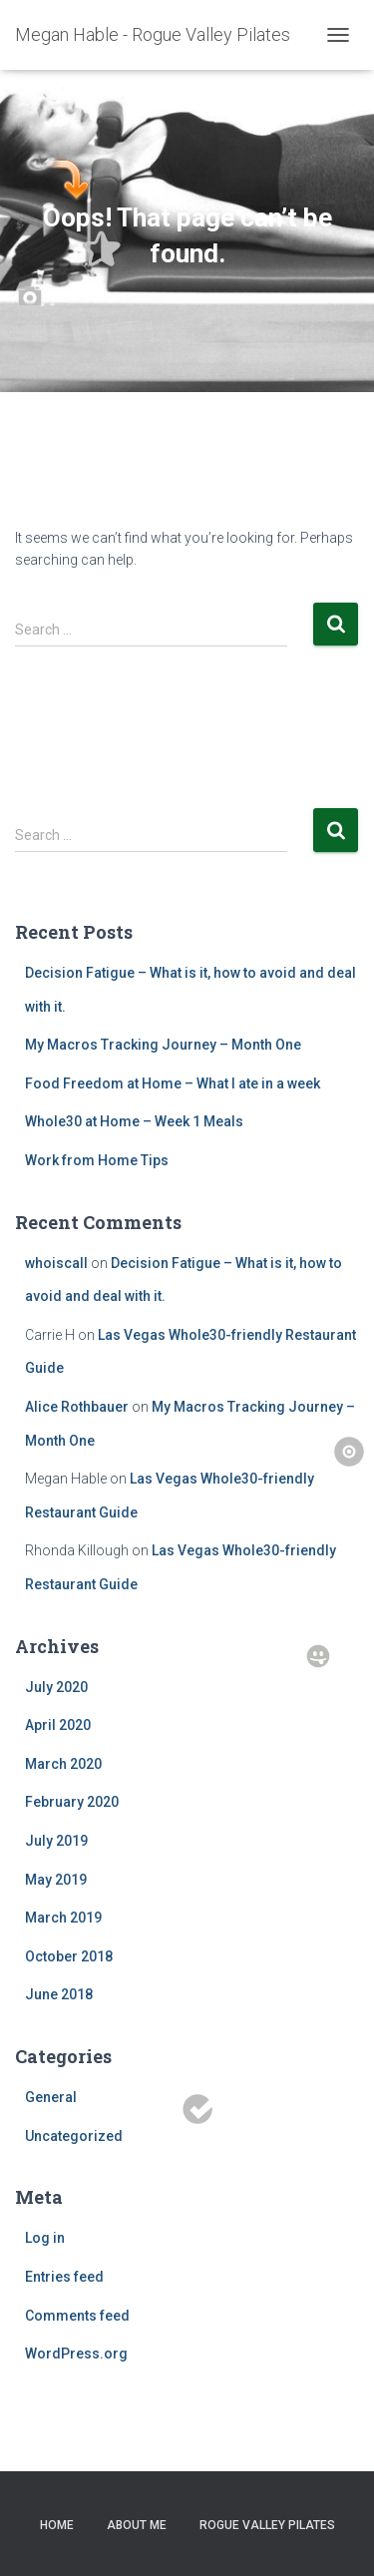 This screenshot has width=374, height=2576. I want to click on open camera to take a photo, so click(30, 296).